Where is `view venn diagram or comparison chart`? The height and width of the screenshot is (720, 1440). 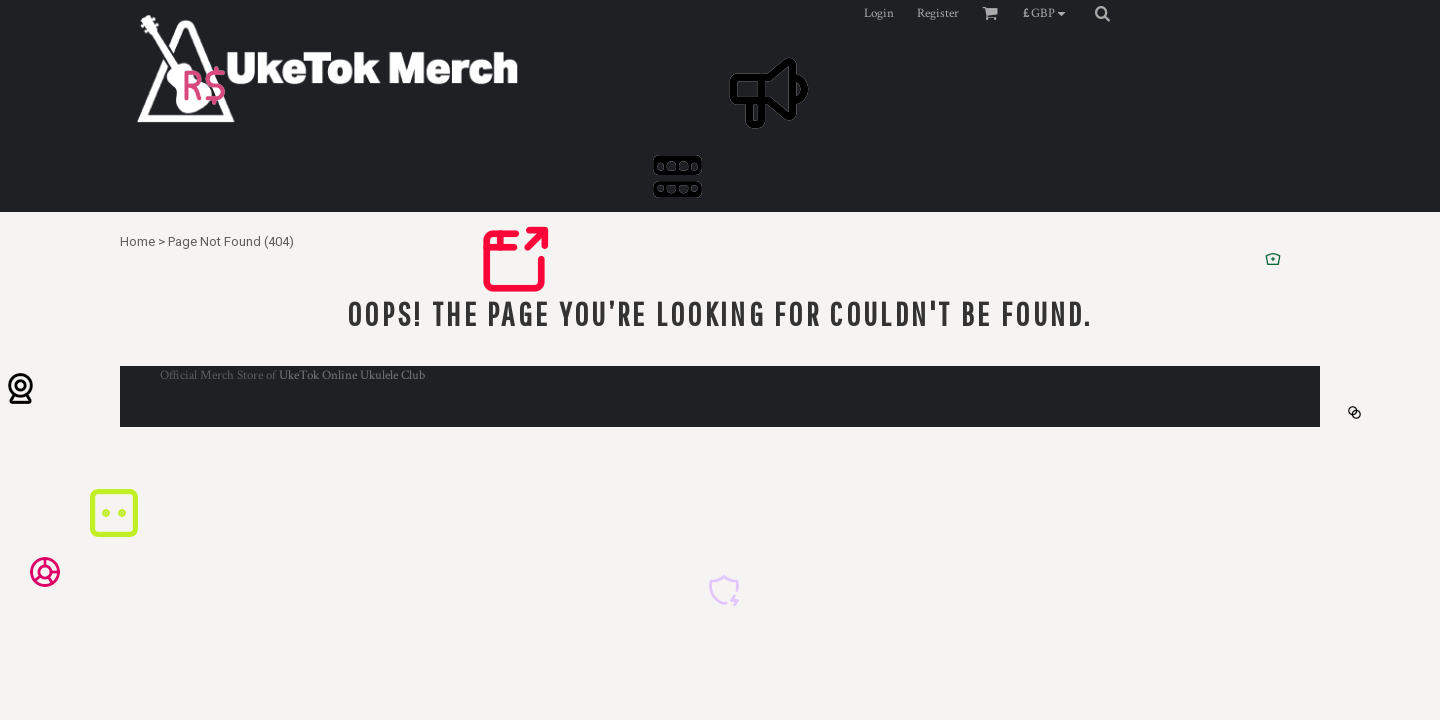 view venn diagram or comparison chart is located at coordinates (1354, 412).